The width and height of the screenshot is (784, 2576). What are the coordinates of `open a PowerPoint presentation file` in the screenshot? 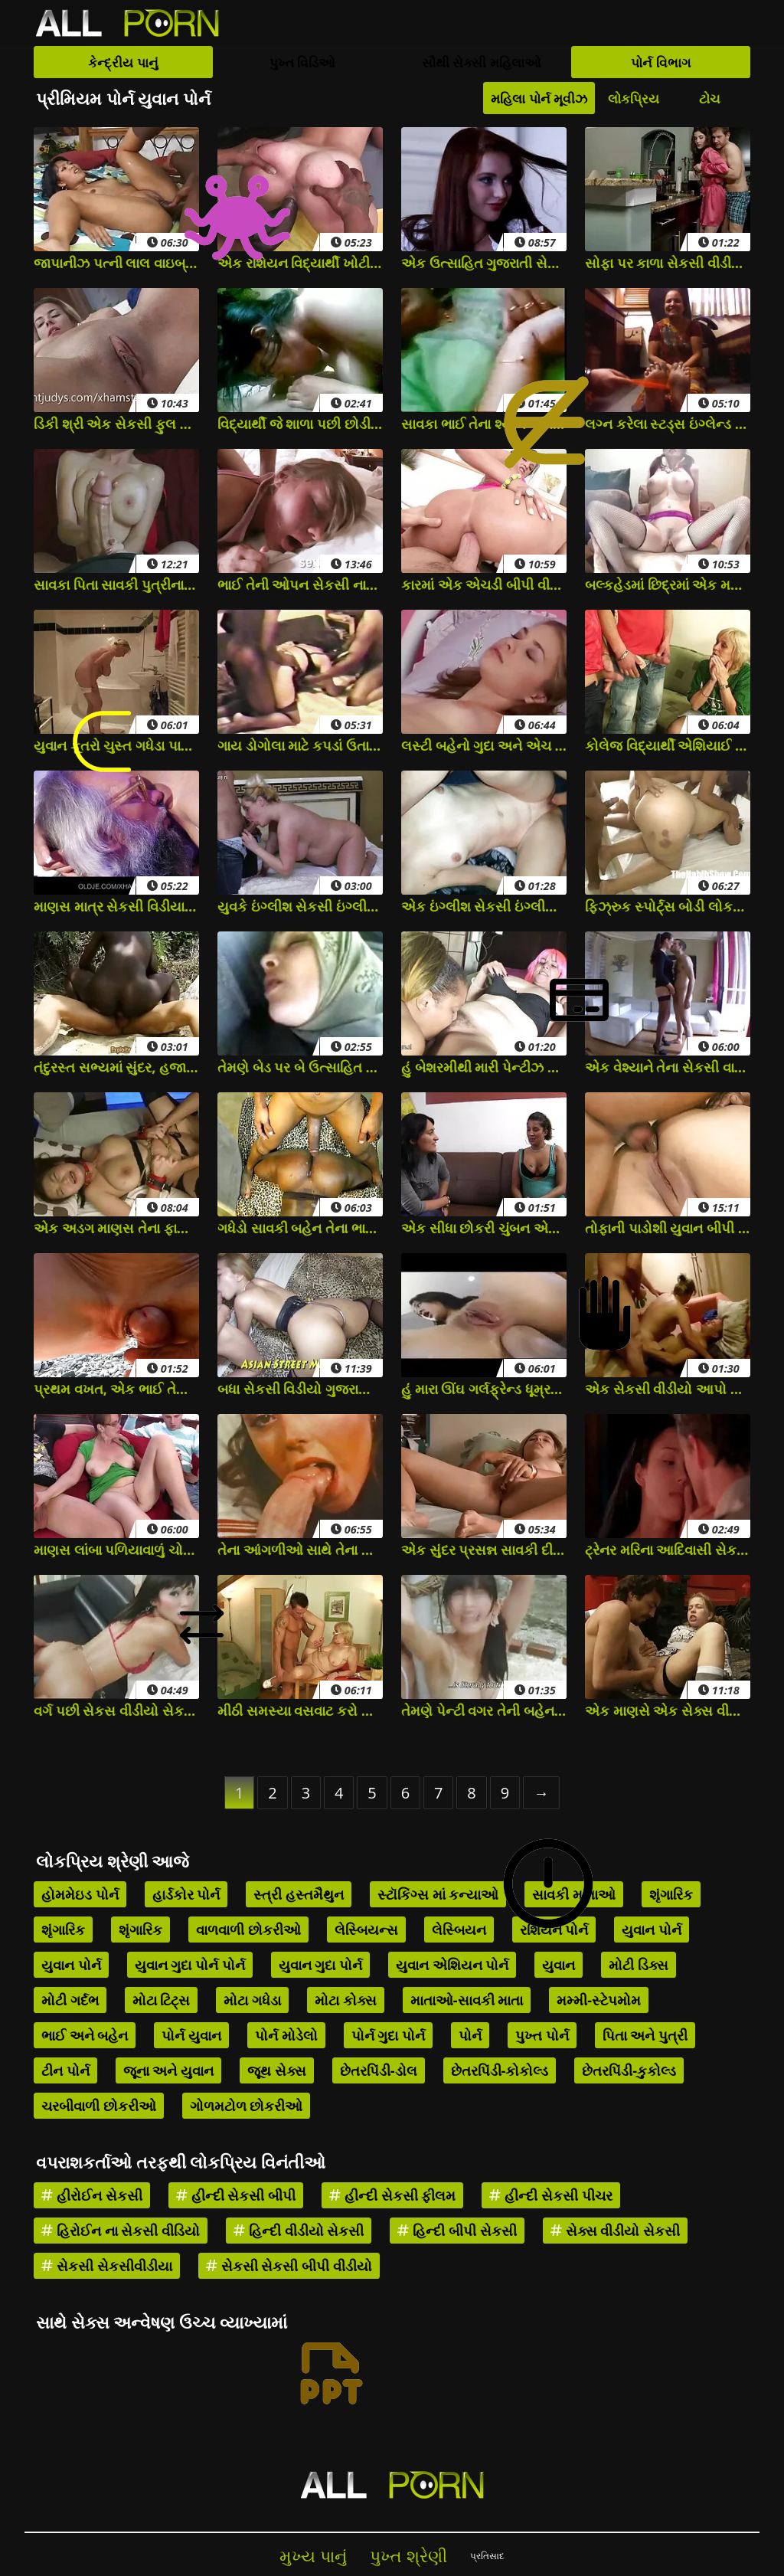 It's located at (330, 2375).